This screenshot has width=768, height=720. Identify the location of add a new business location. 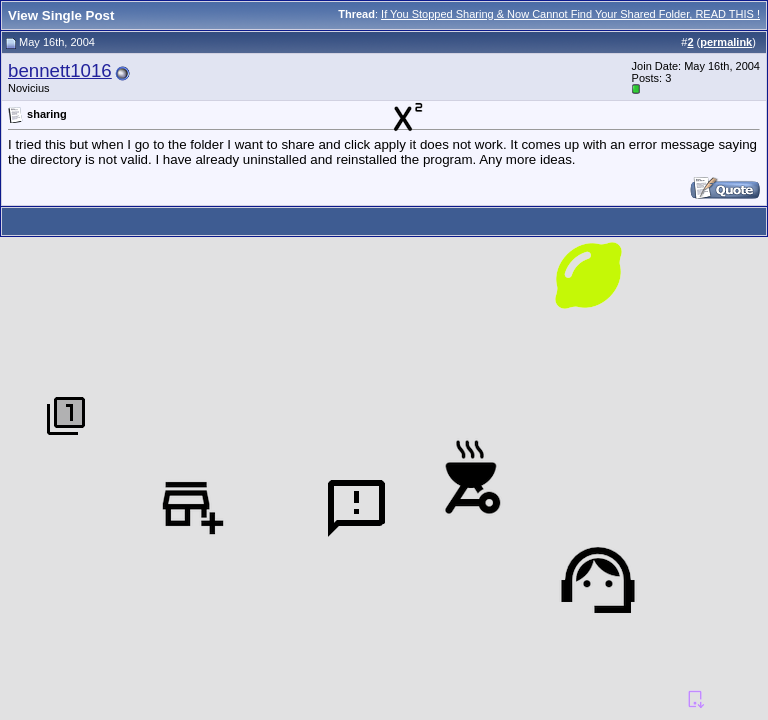
(193, 504).